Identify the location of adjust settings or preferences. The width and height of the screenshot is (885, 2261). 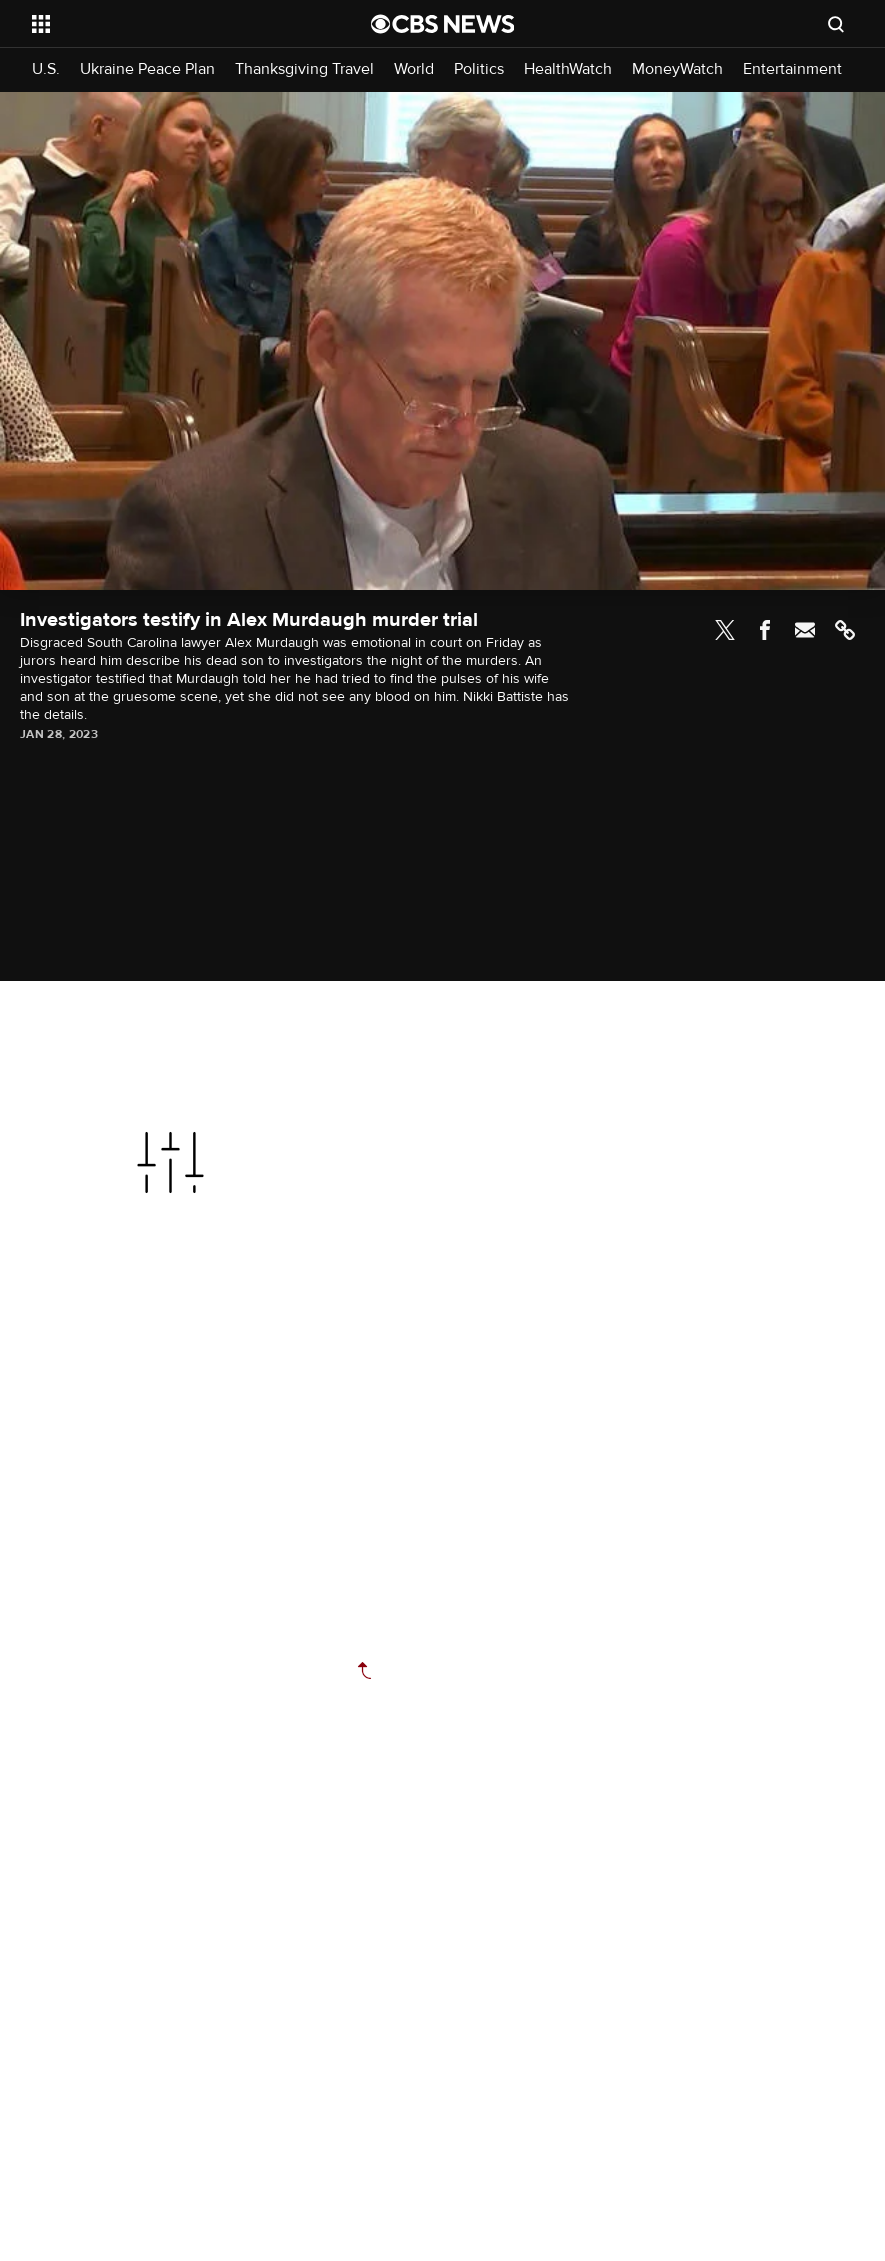
(170, 1162).